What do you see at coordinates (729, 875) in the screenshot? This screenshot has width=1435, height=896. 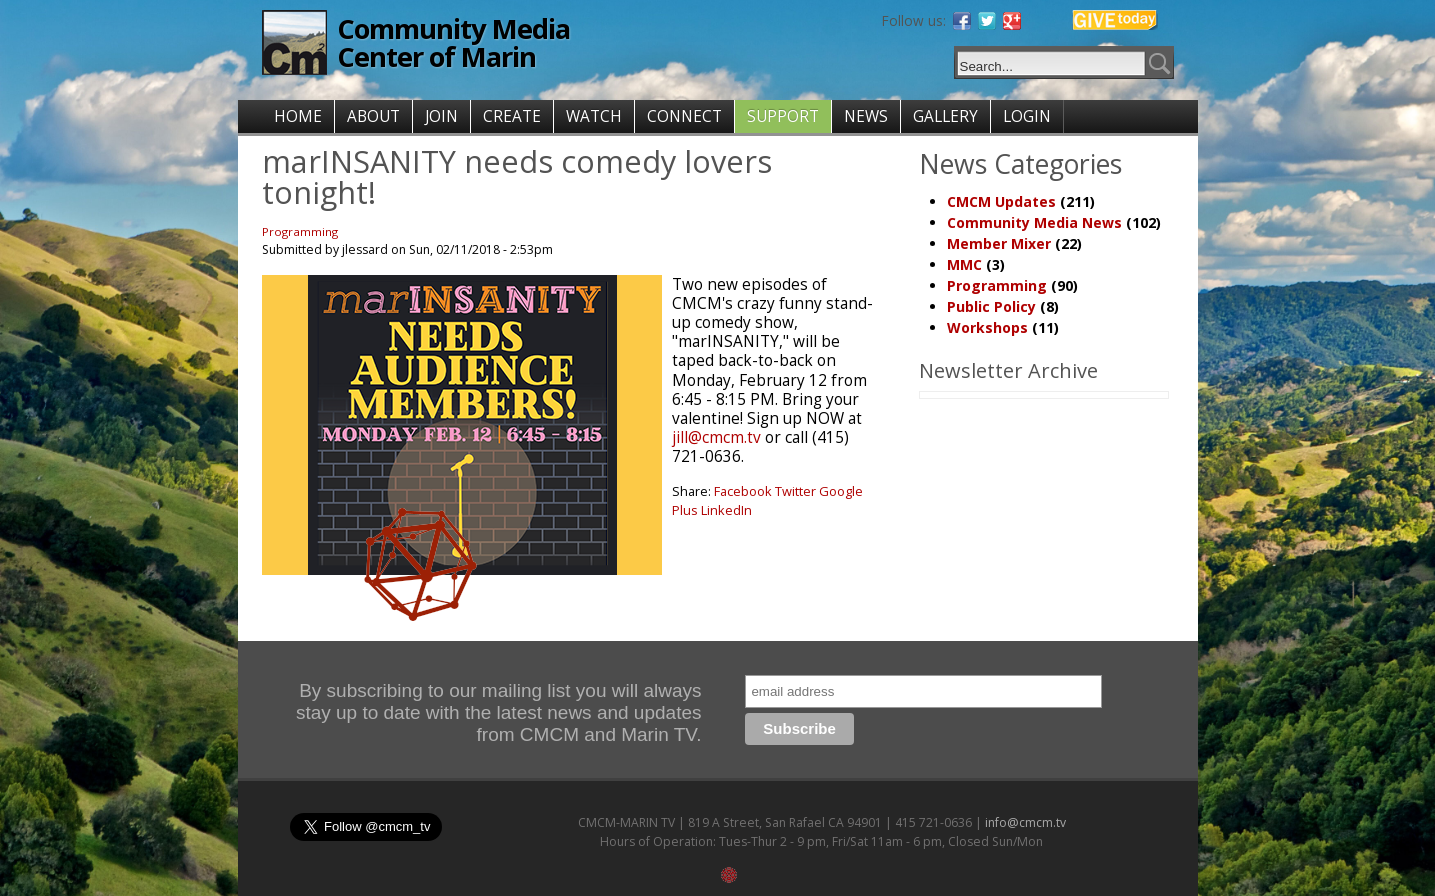 I see `Picard Surgelés brand logo` at bounding box center [729, 875].